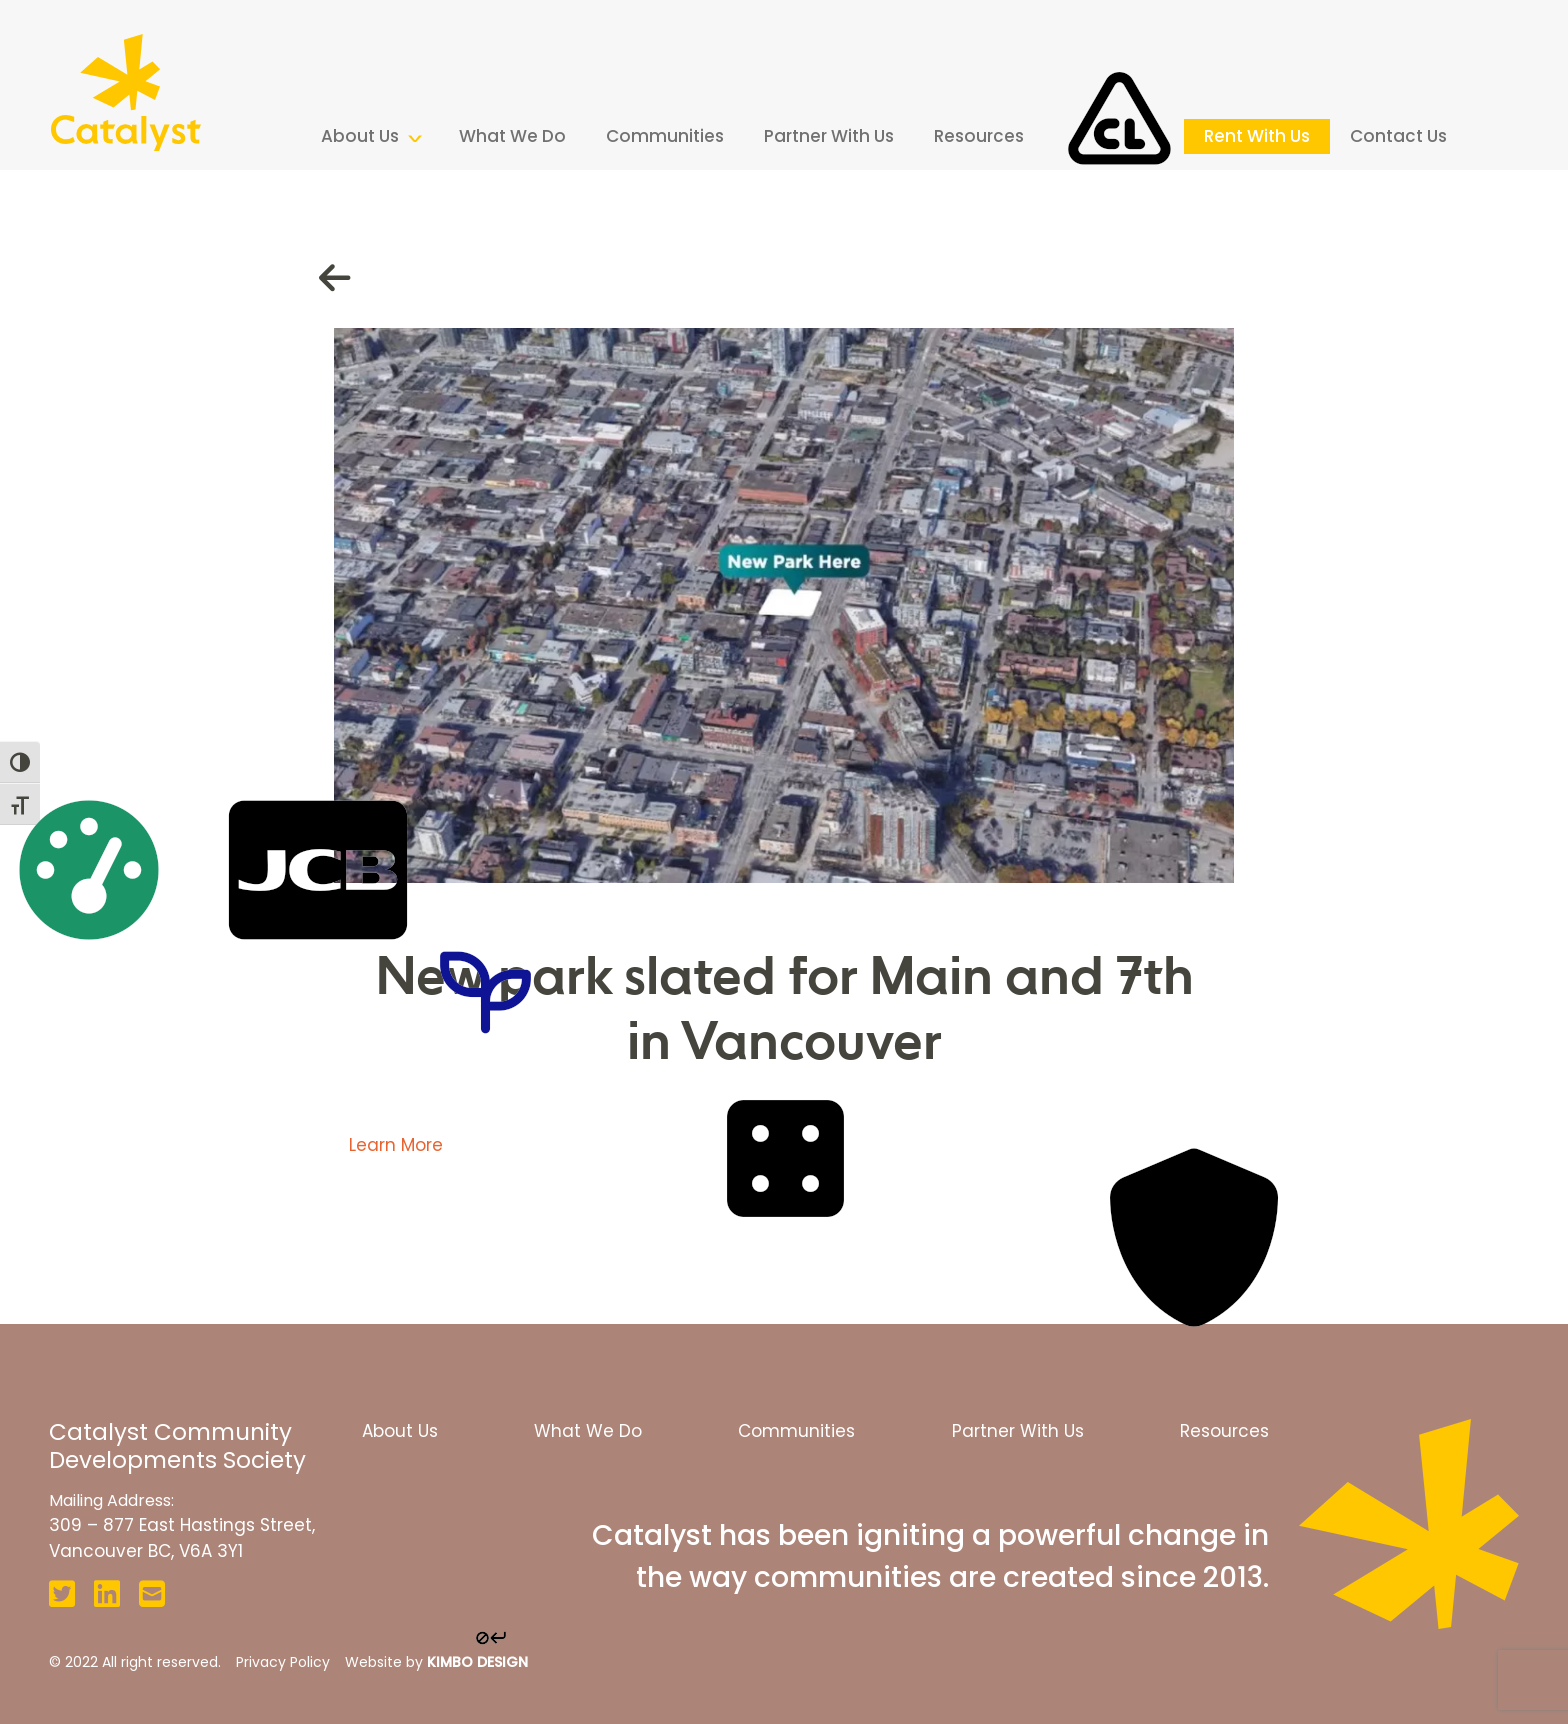 This screenshot has height=1724, width=1568. What do you see at coordinates (318, 870) in the screenshot?
I see `pay with JCB credit card` at bounding box center [318, 870].